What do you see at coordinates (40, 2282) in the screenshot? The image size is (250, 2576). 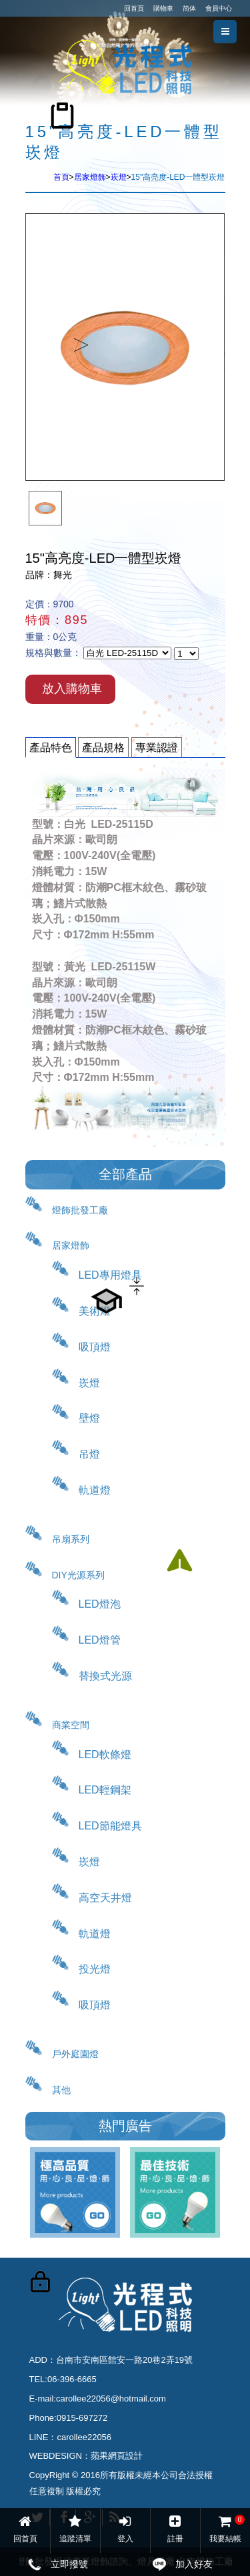 I see `lock or secure this item` at bounding box center [40, 2282].